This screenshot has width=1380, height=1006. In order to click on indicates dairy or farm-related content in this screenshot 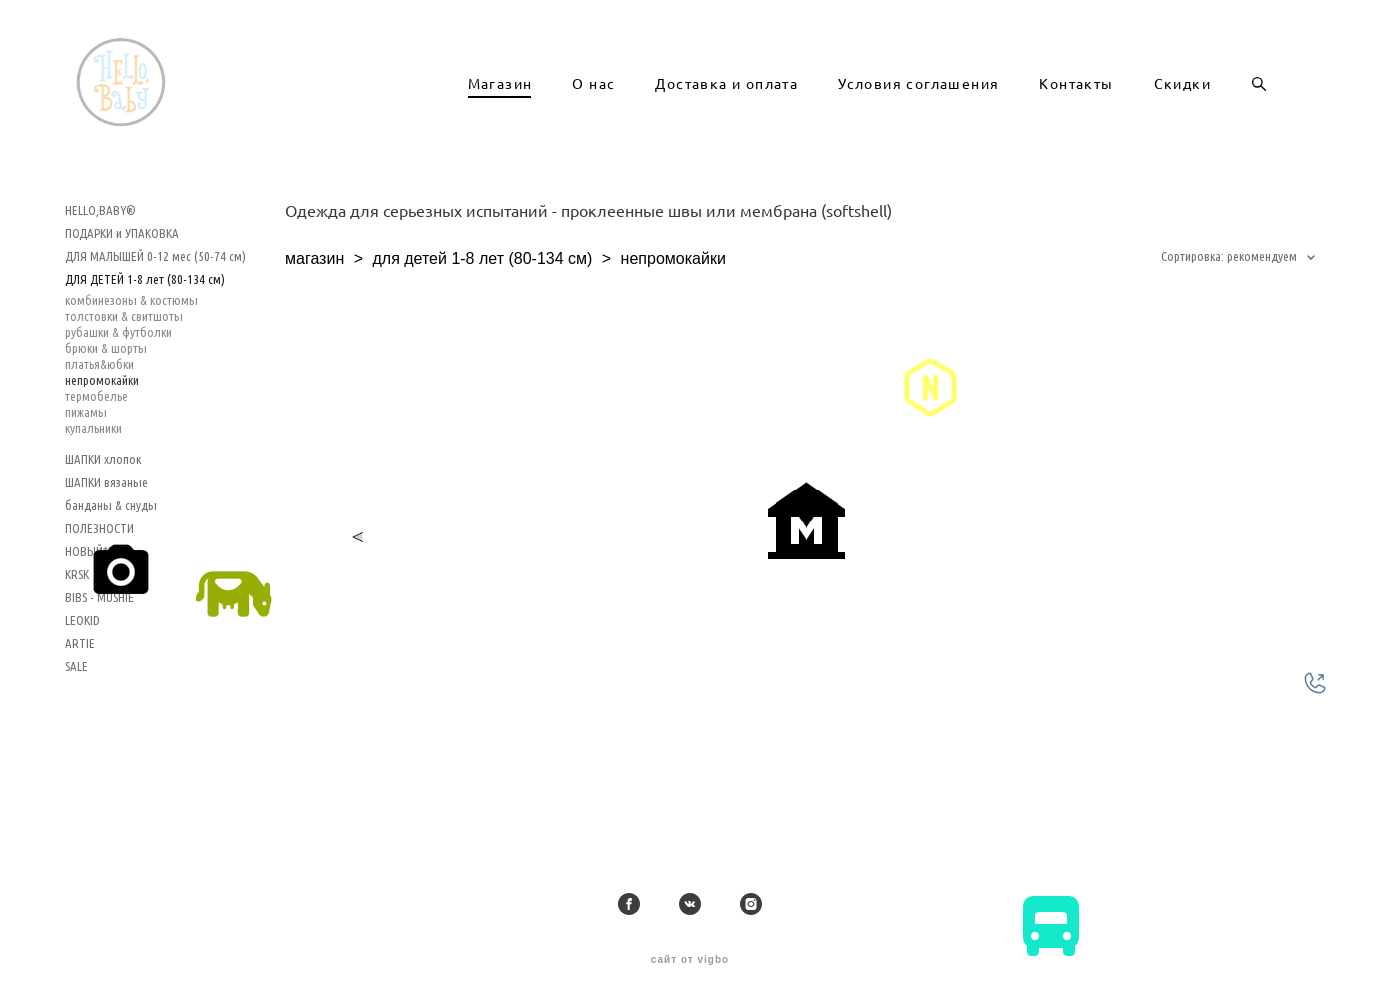, I will do `click(234, 594)`.